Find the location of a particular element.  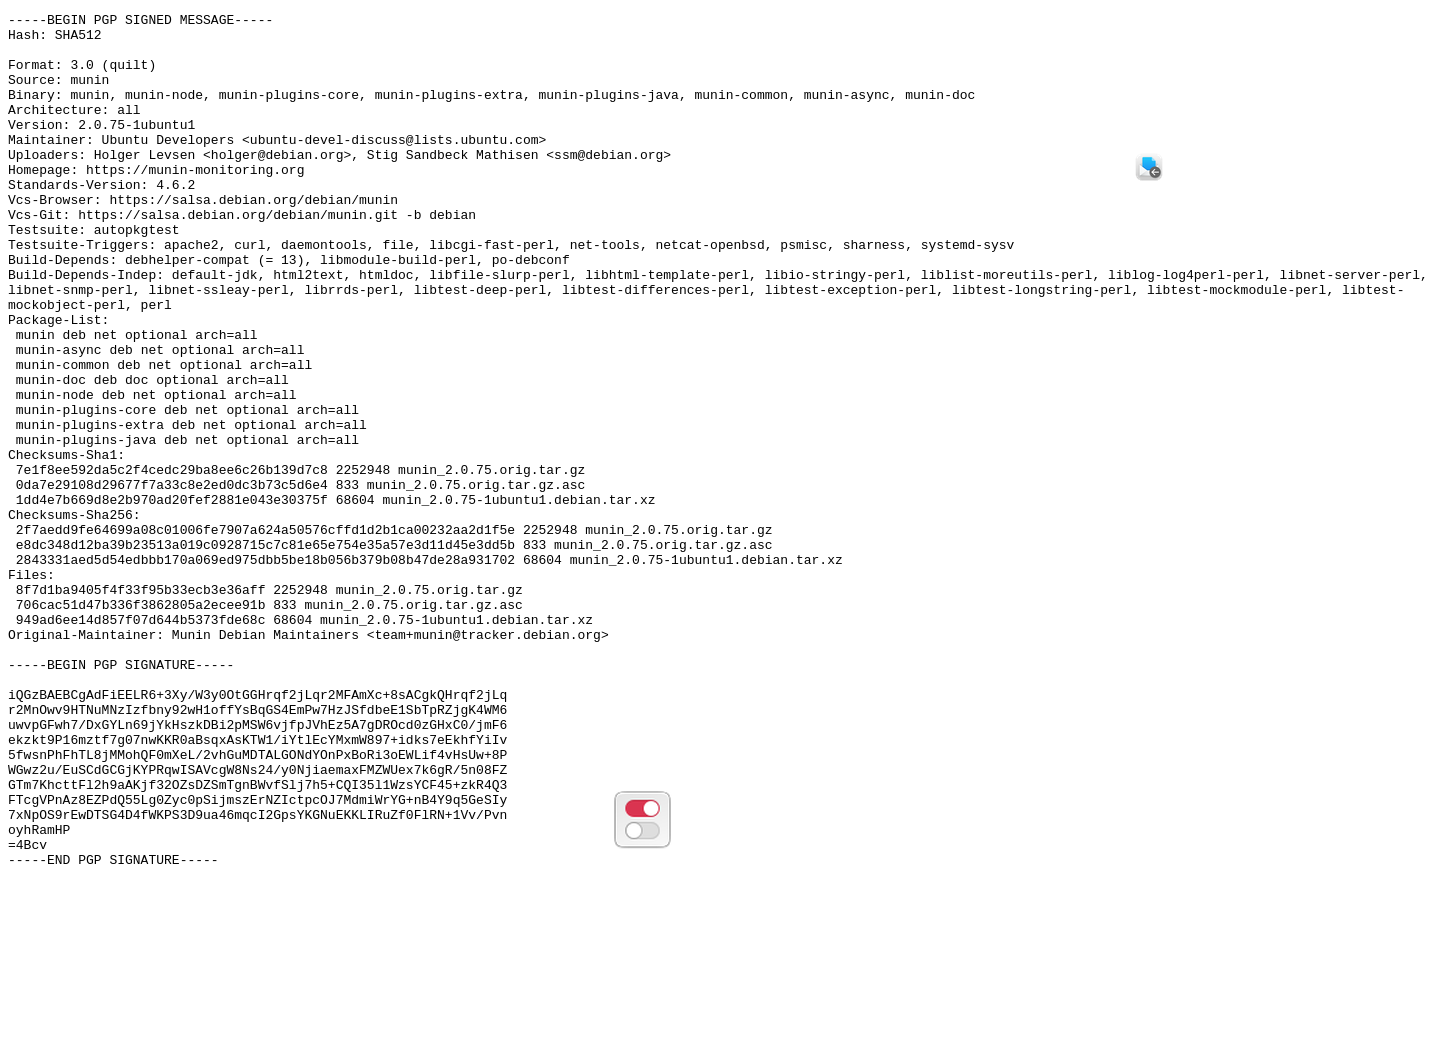

import contacts or data into kontact is located at coordinates (1149, 167).